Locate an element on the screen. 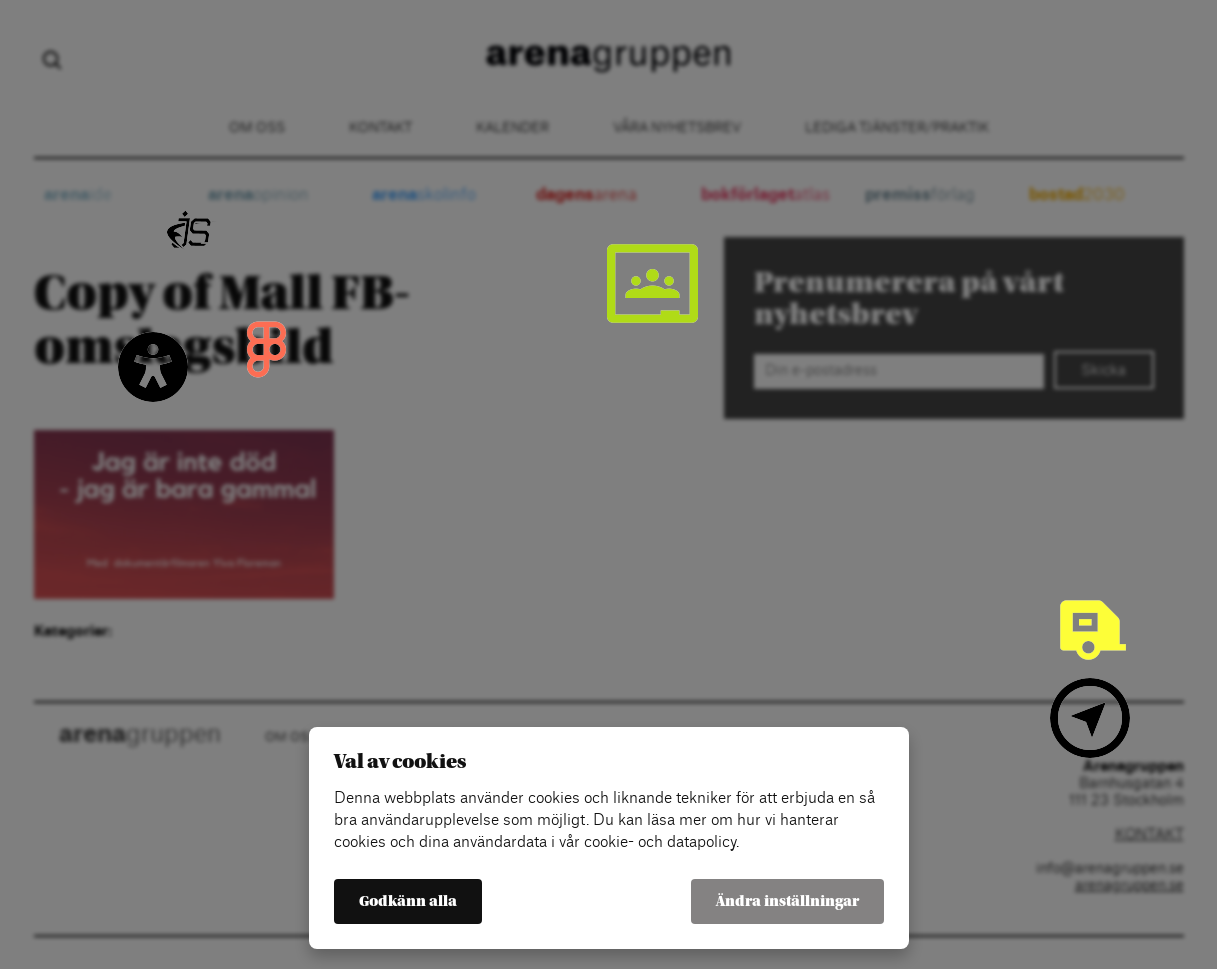 The image size is (1217, 969). explore or discover nearby places is located at coordinates (1090, 718).